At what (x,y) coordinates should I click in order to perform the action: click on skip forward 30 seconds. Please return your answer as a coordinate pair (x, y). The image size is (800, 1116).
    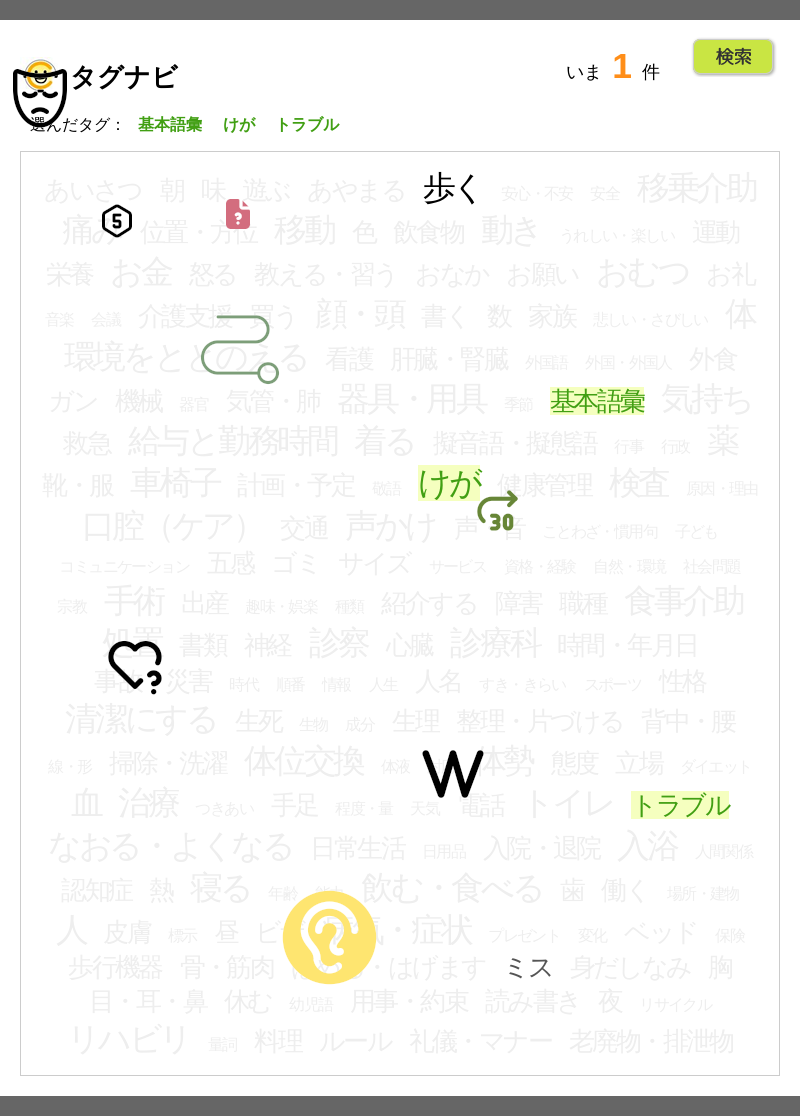
    Looking at the image, I should click on (498, 511).